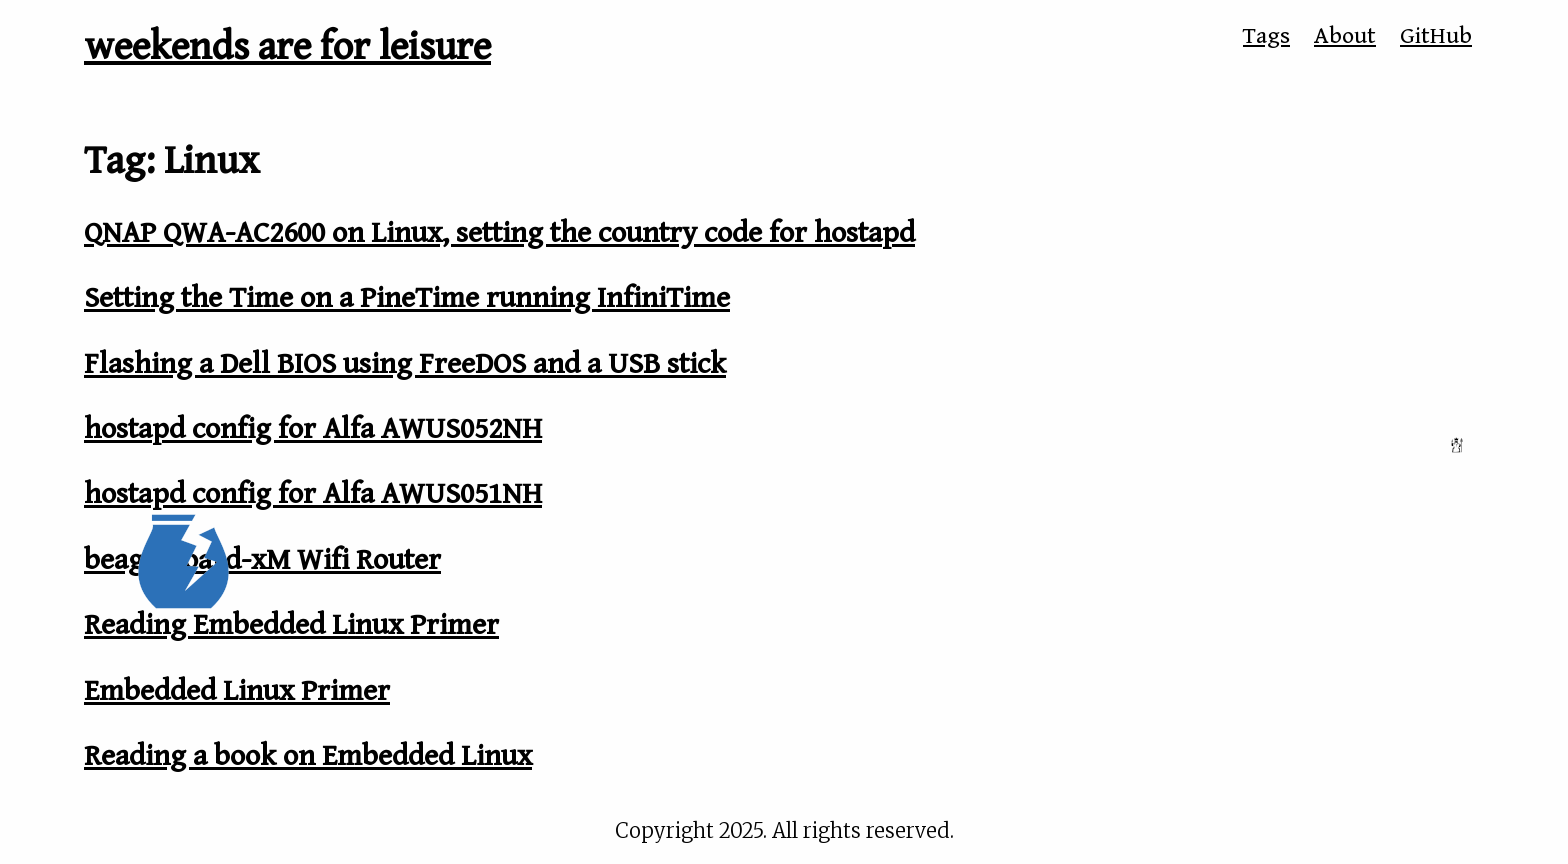  Describe the element at coordinates (183, 561) in the screenshot. I see `indicates a broken or damaged item` at that location.